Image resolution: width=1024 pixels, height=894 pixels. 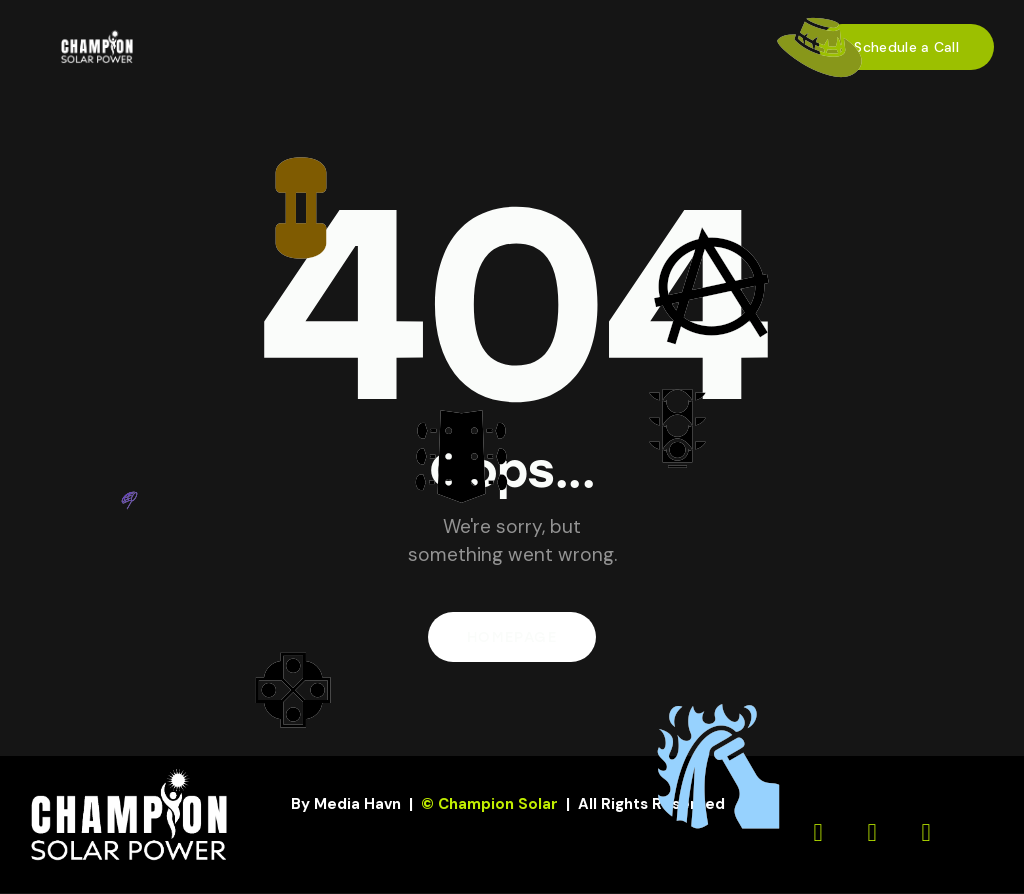 What do you see at coordinates (129, 500) in the screenshot?
I see `catch bugs or insects in a game` at bounding box center [129, 500].